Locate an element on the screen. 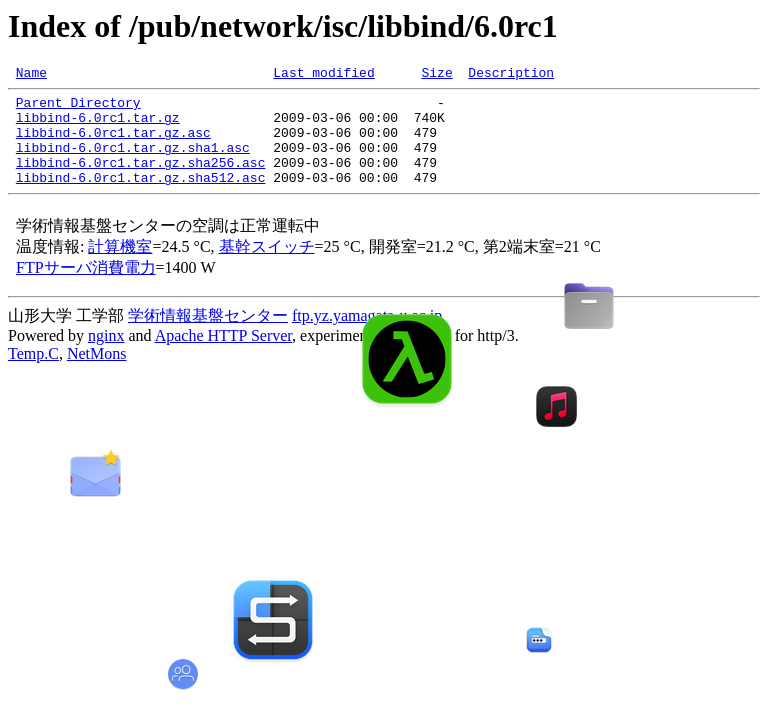  manage user accounts and groups is located at coordinates (183, 674).